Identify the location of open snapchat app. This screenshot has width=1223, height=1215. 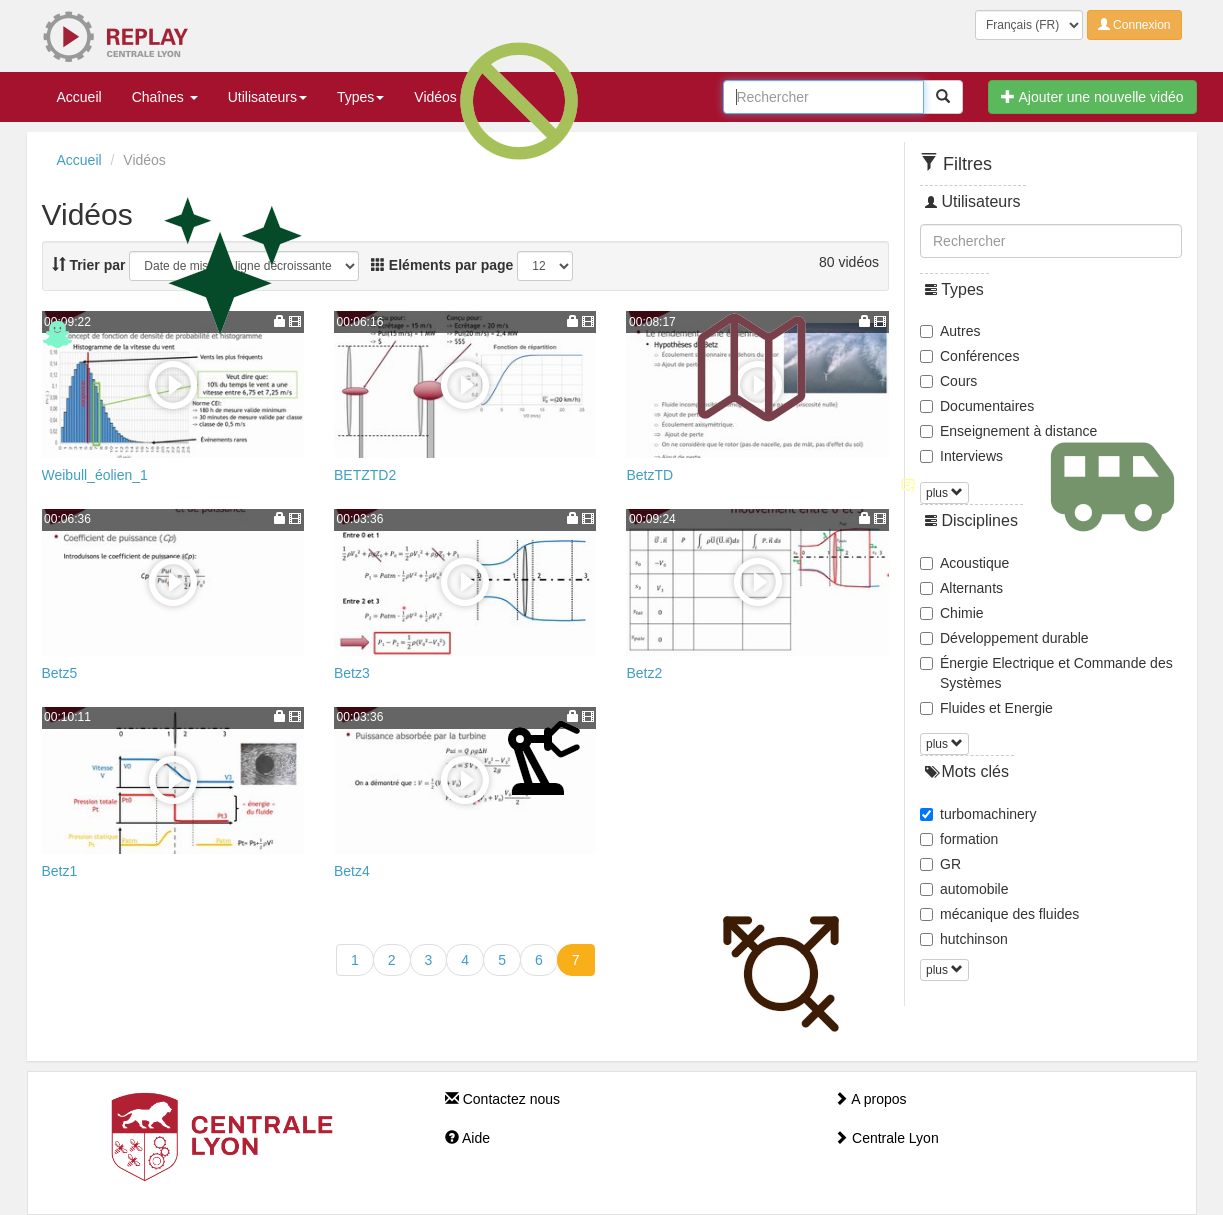
(57, 334).